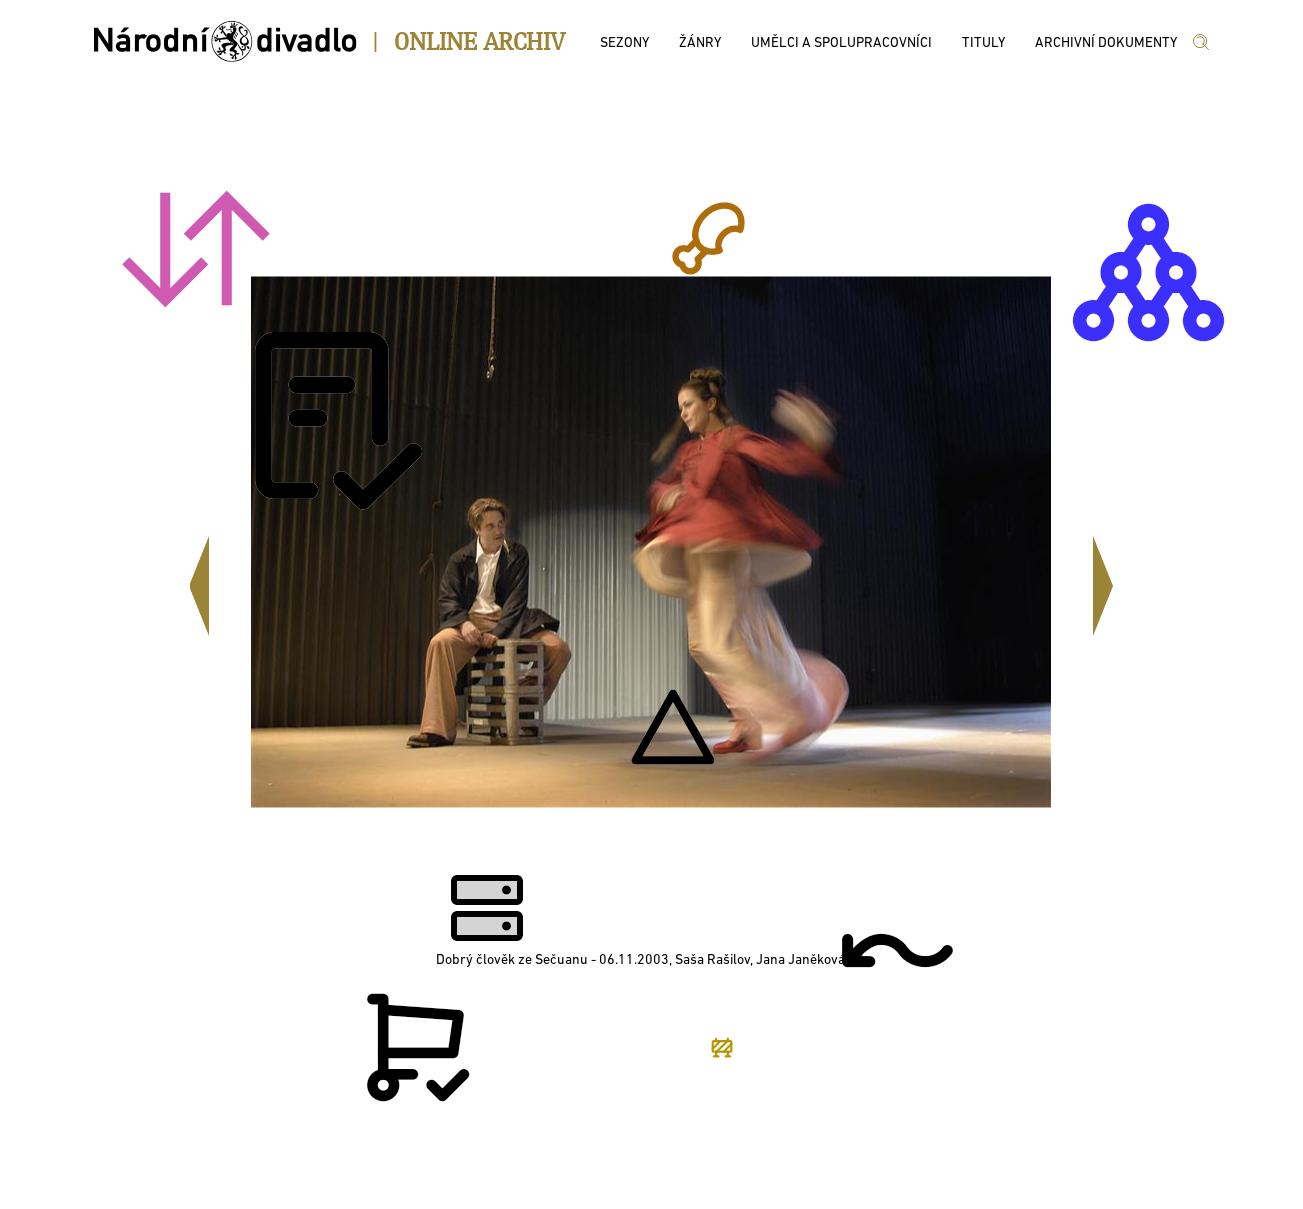  I want to click on visit zeit/vercel website or documentation, so click(673, 727).